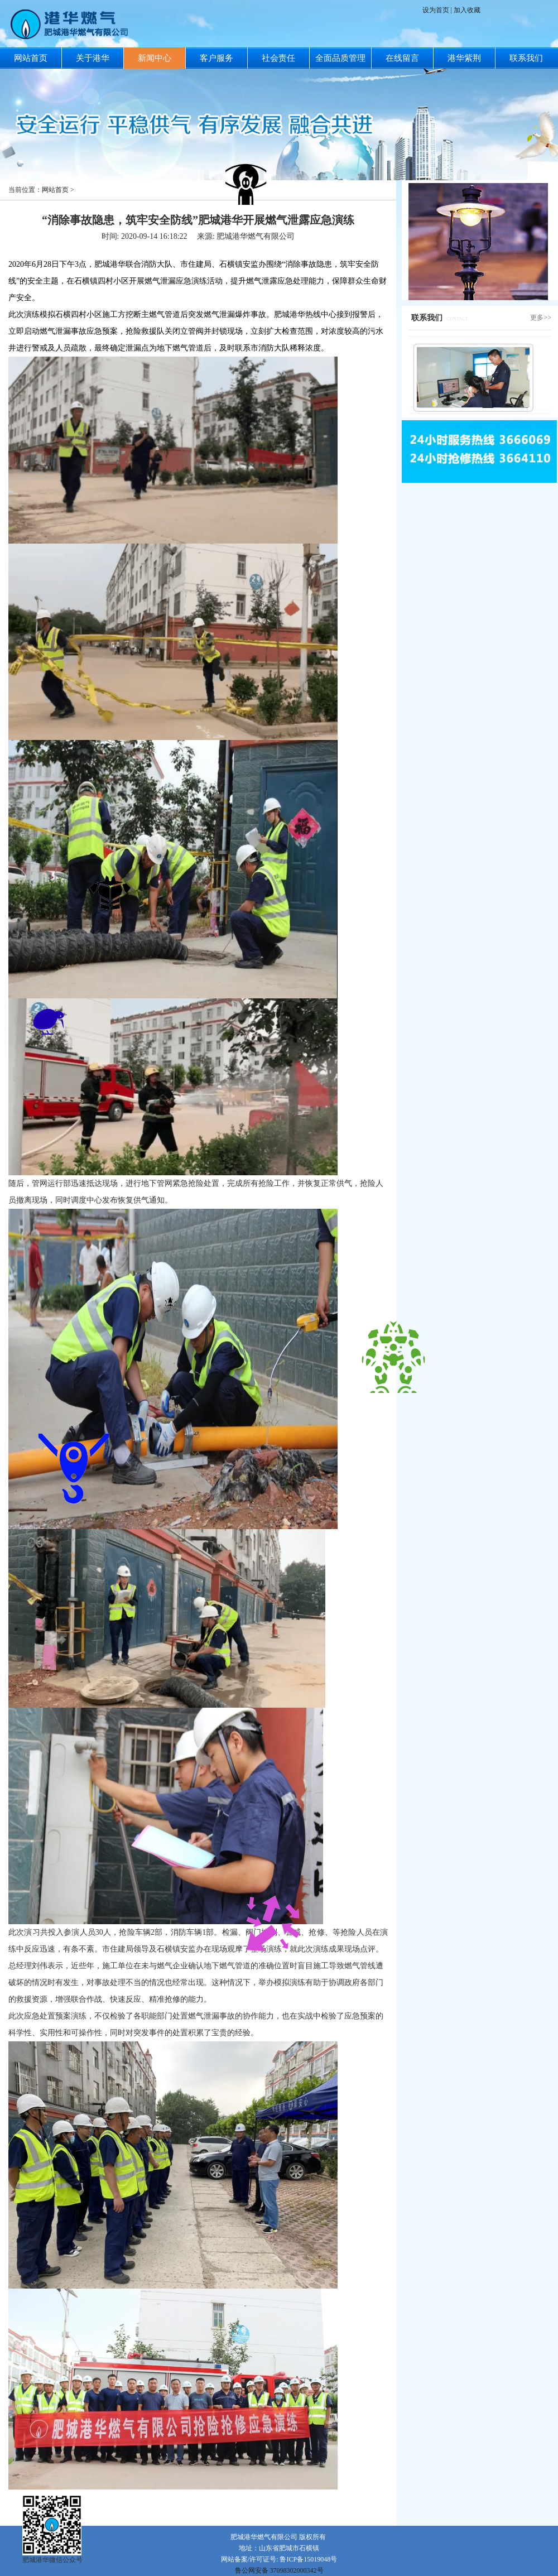 This screenshot has width=558, height=2576. I want to click on sea creature or ocean-themed game element, so click(170, 1303).